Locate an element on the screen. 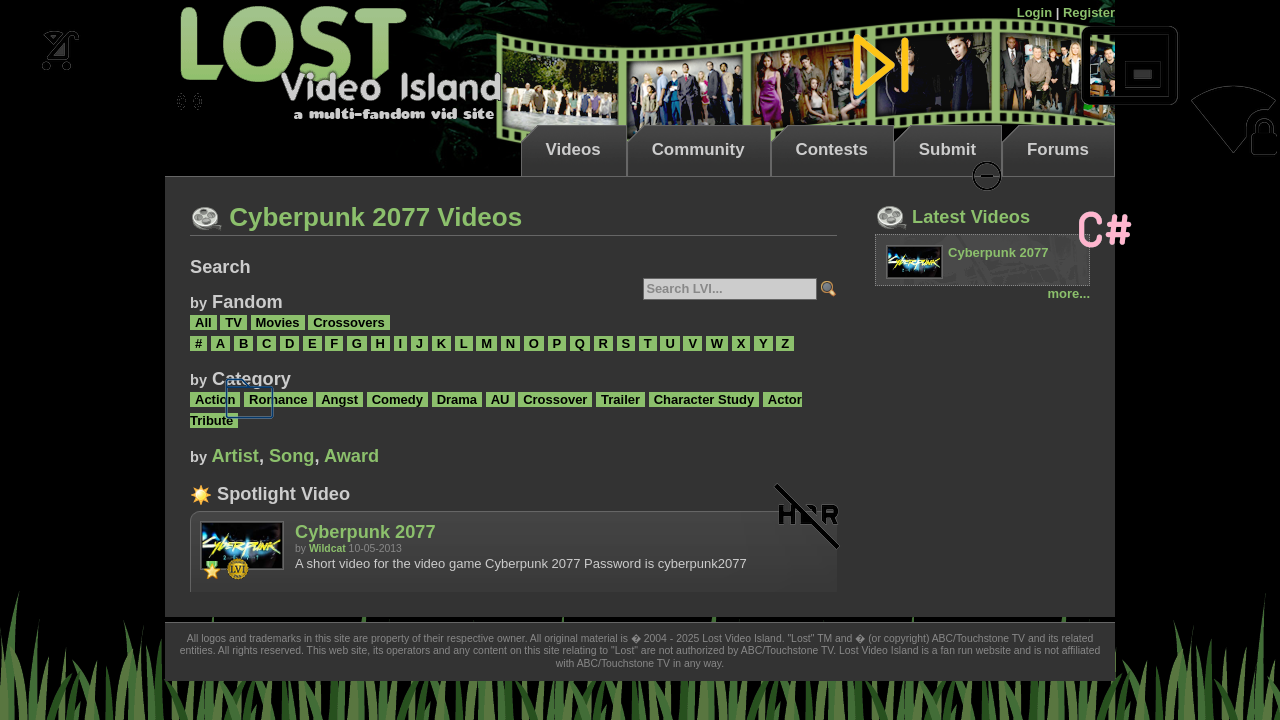 The image size is (1280, 720). remove an item from a list or cart is located at coordinates (987, 176).